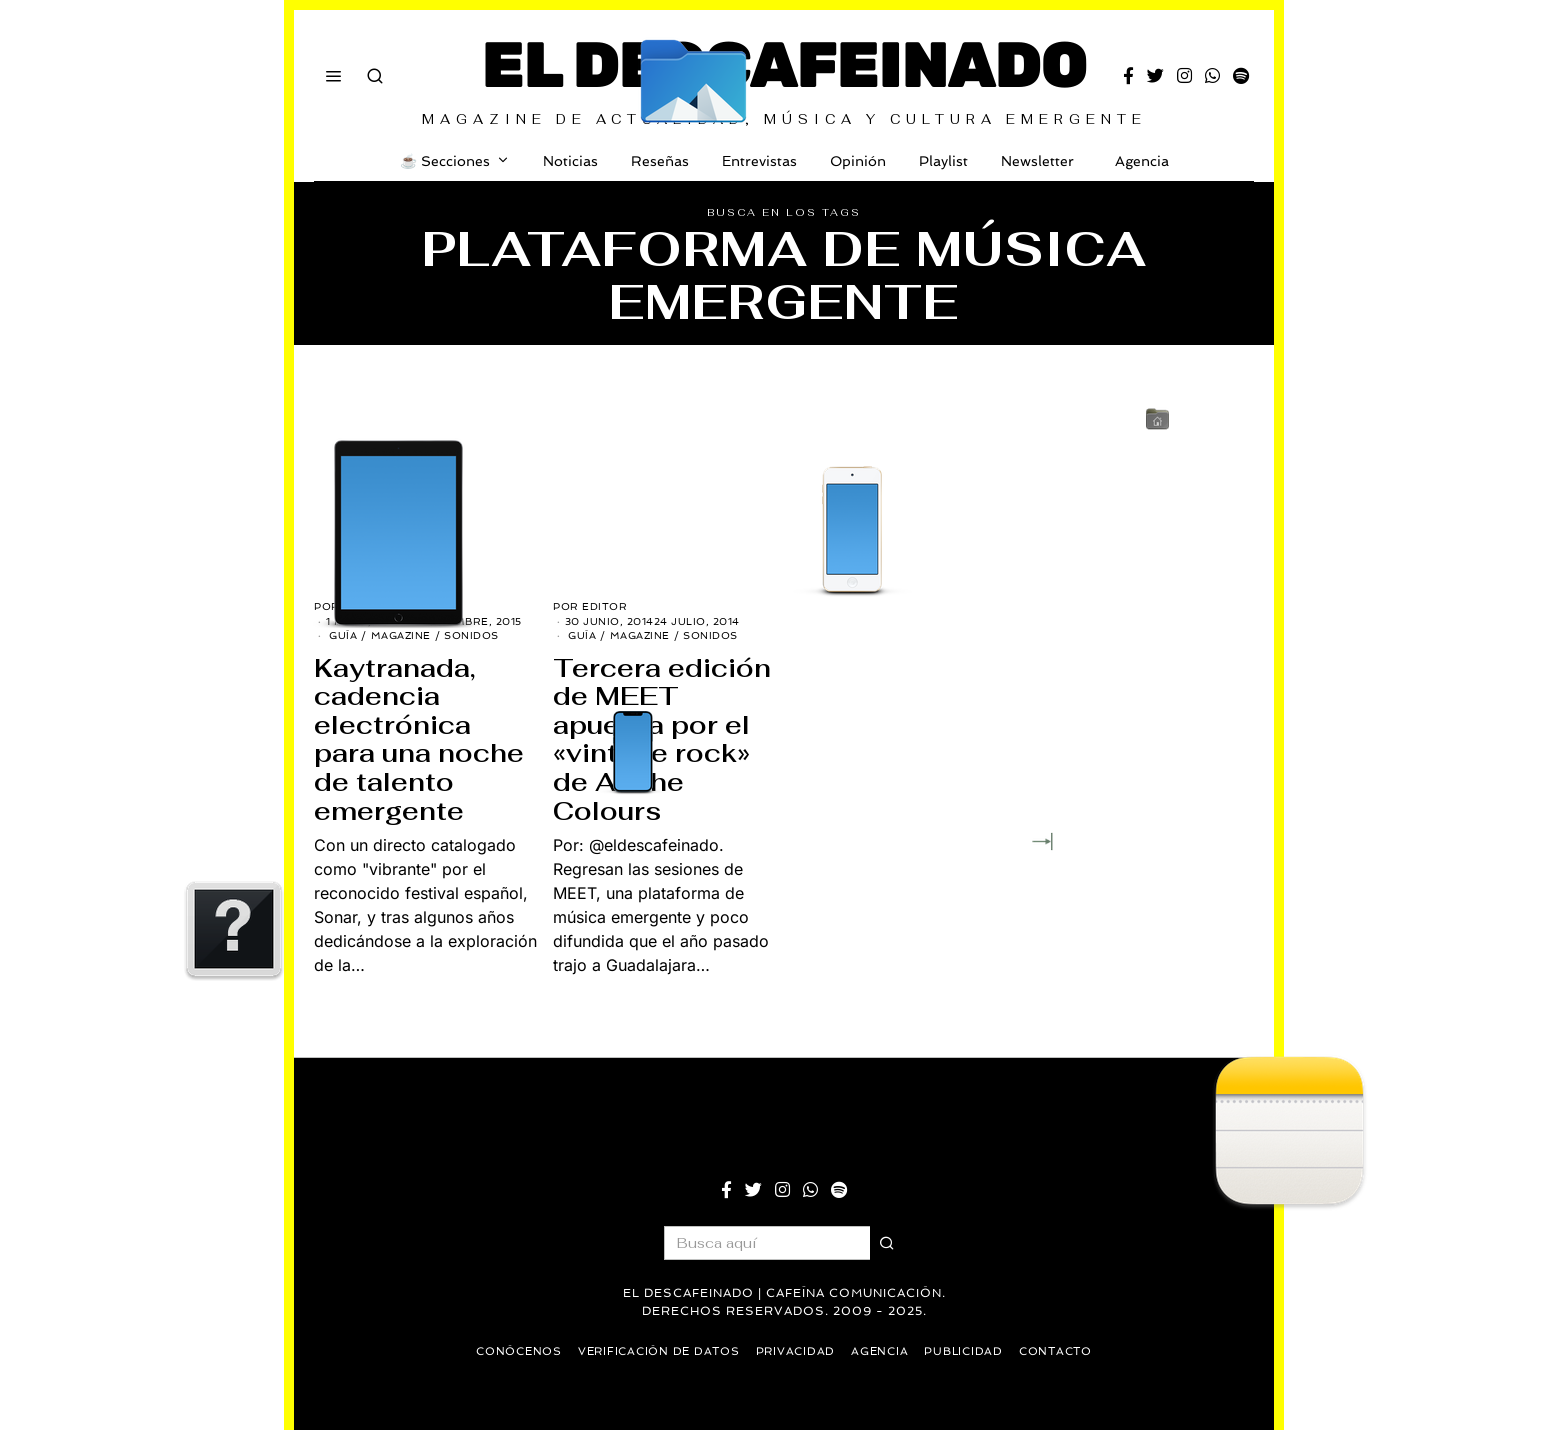 The height and width of the screenshot is (1430, 1568). What do you see at coordinates (693, 84) in the screenshot?
I see `open folder containing landscape or mountain photos` at bounding box center [693, 84].